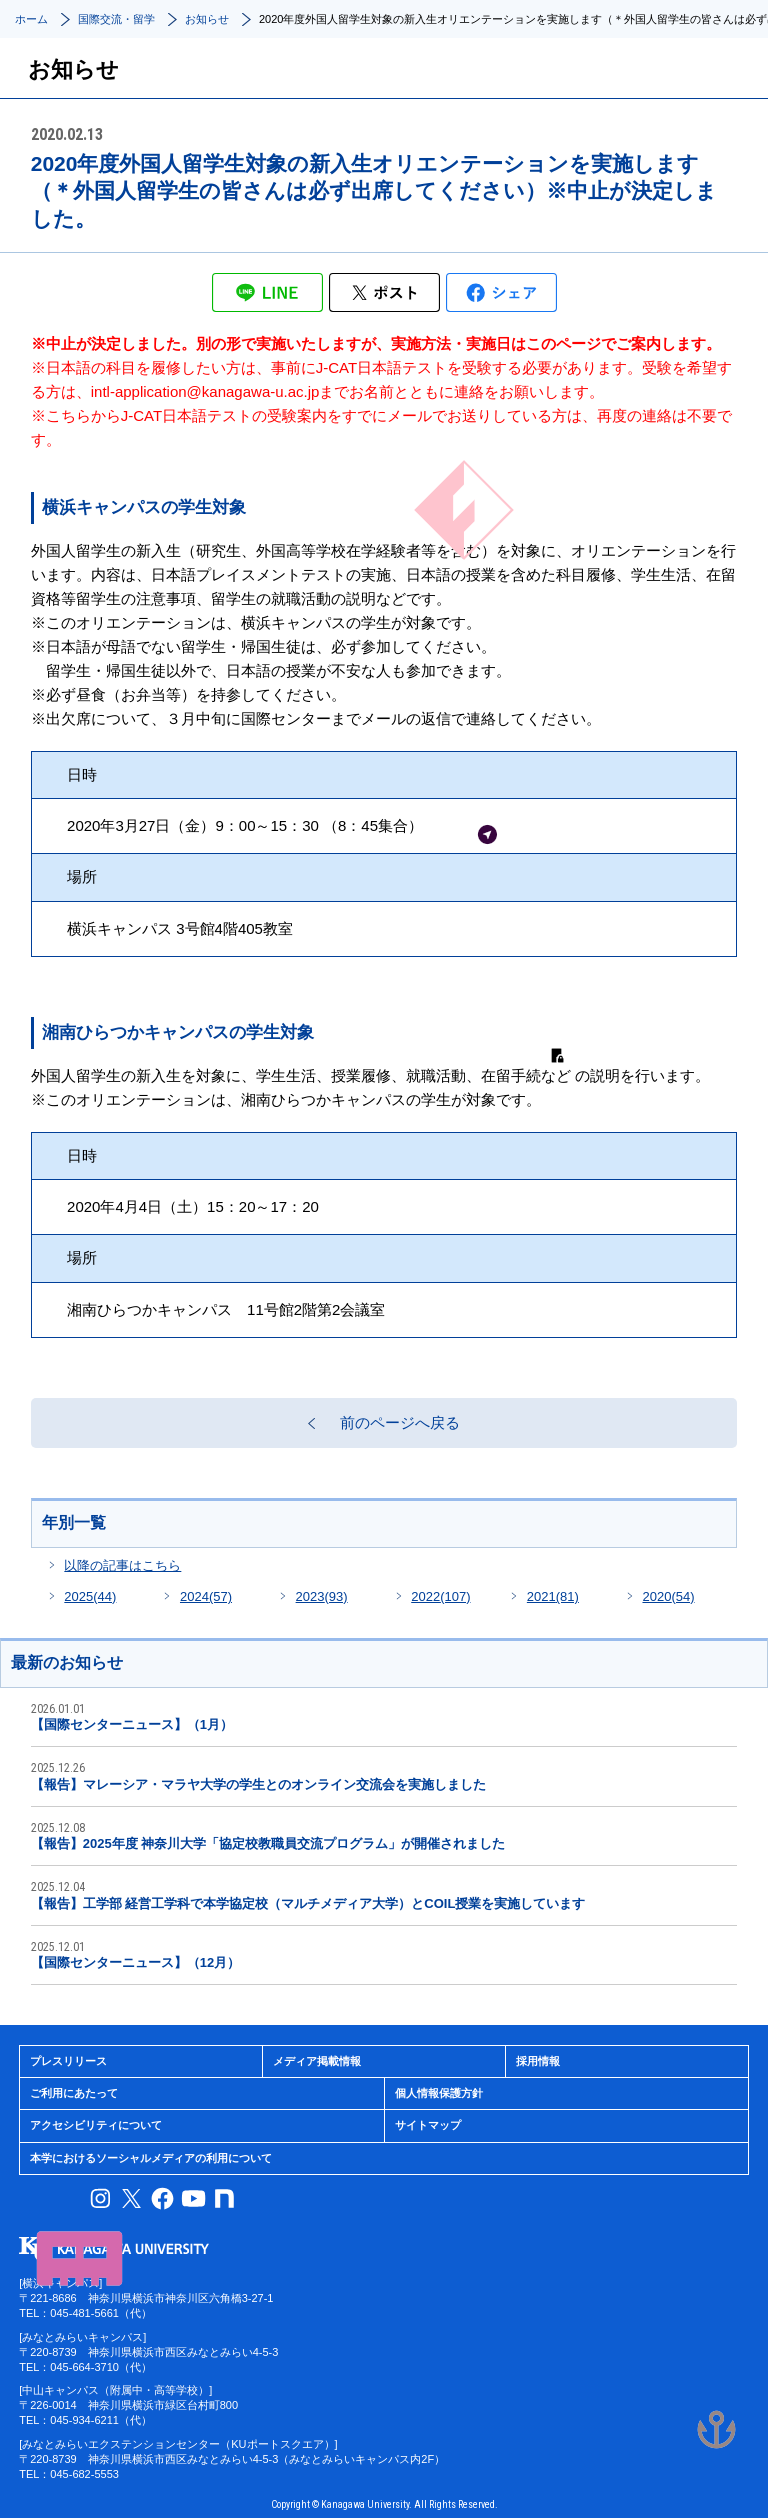 This screenshot has width=768, height=2518. What do you see at coordinates (486, 834) in the screenshot?
I see `open discover or explore feature` at bounding box center [486, 834].